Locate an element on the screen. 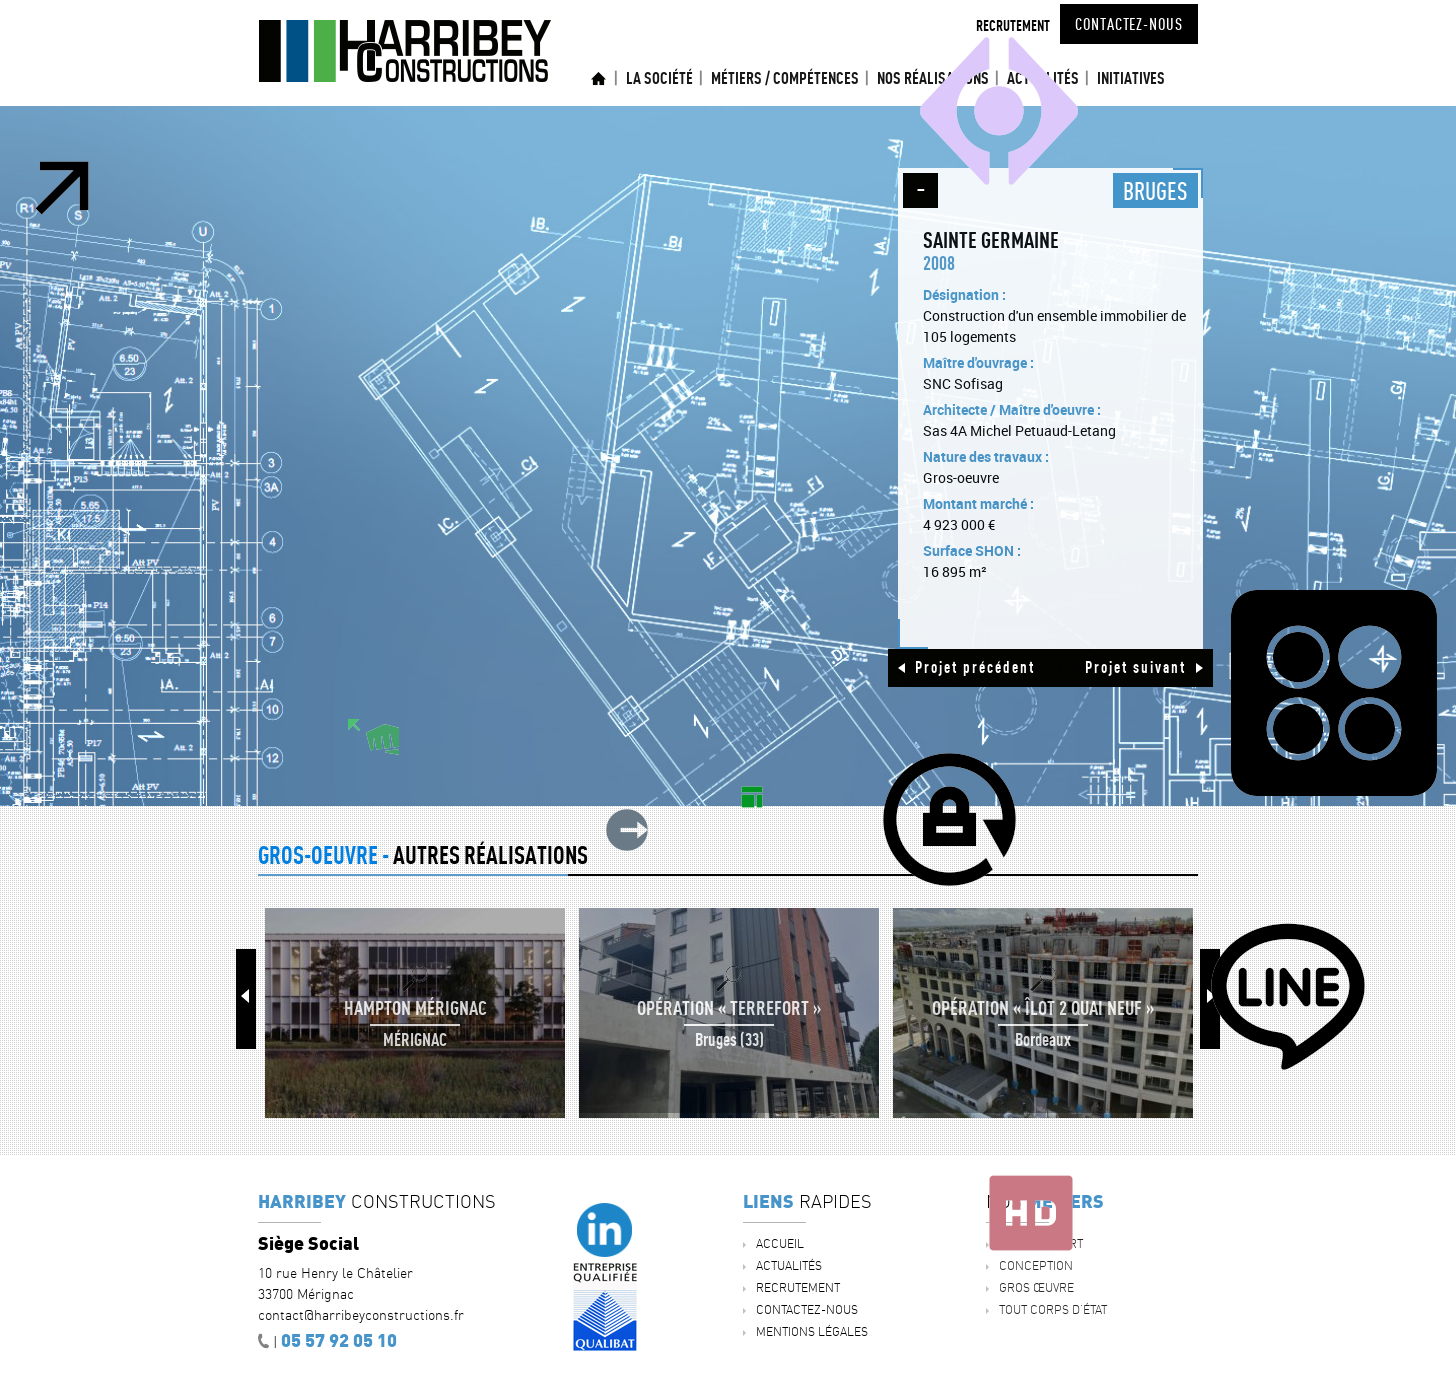 The height and width of the screenshot is (1378, 1456). indicates high definition video quality is located at coordinates (1031, 1213).